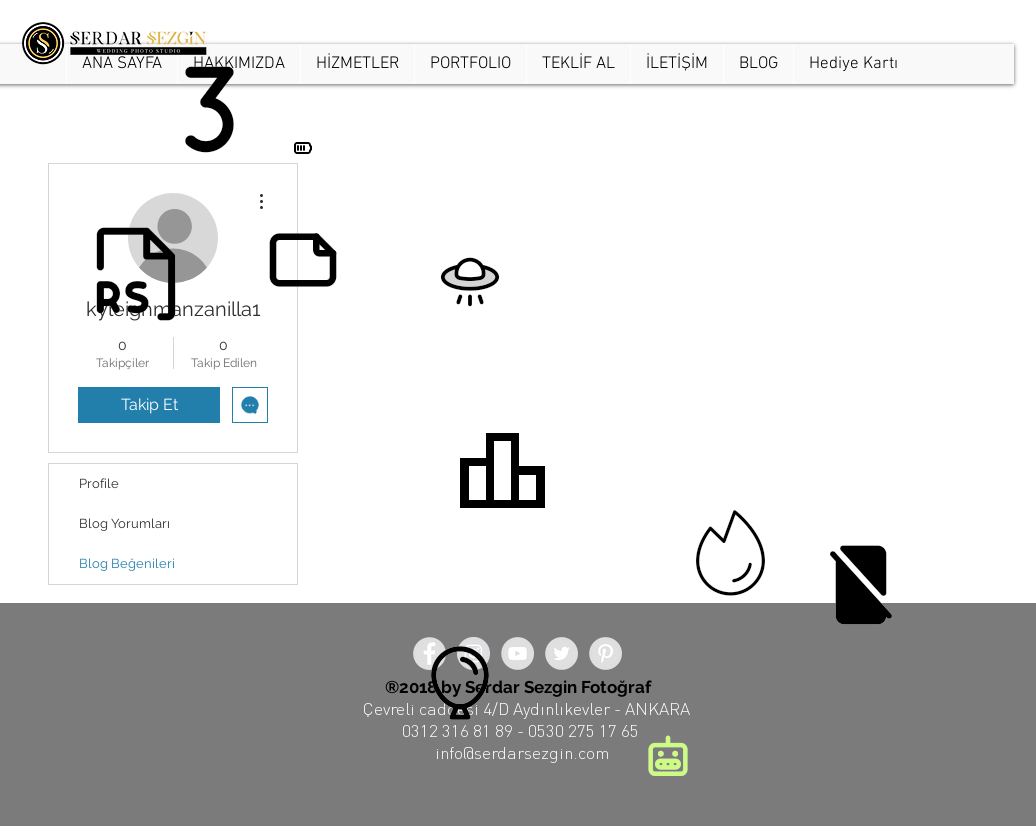  Describe the element at coordinates (730, 554) in the screenshot. I see `indicates trending or popular content` at that location.